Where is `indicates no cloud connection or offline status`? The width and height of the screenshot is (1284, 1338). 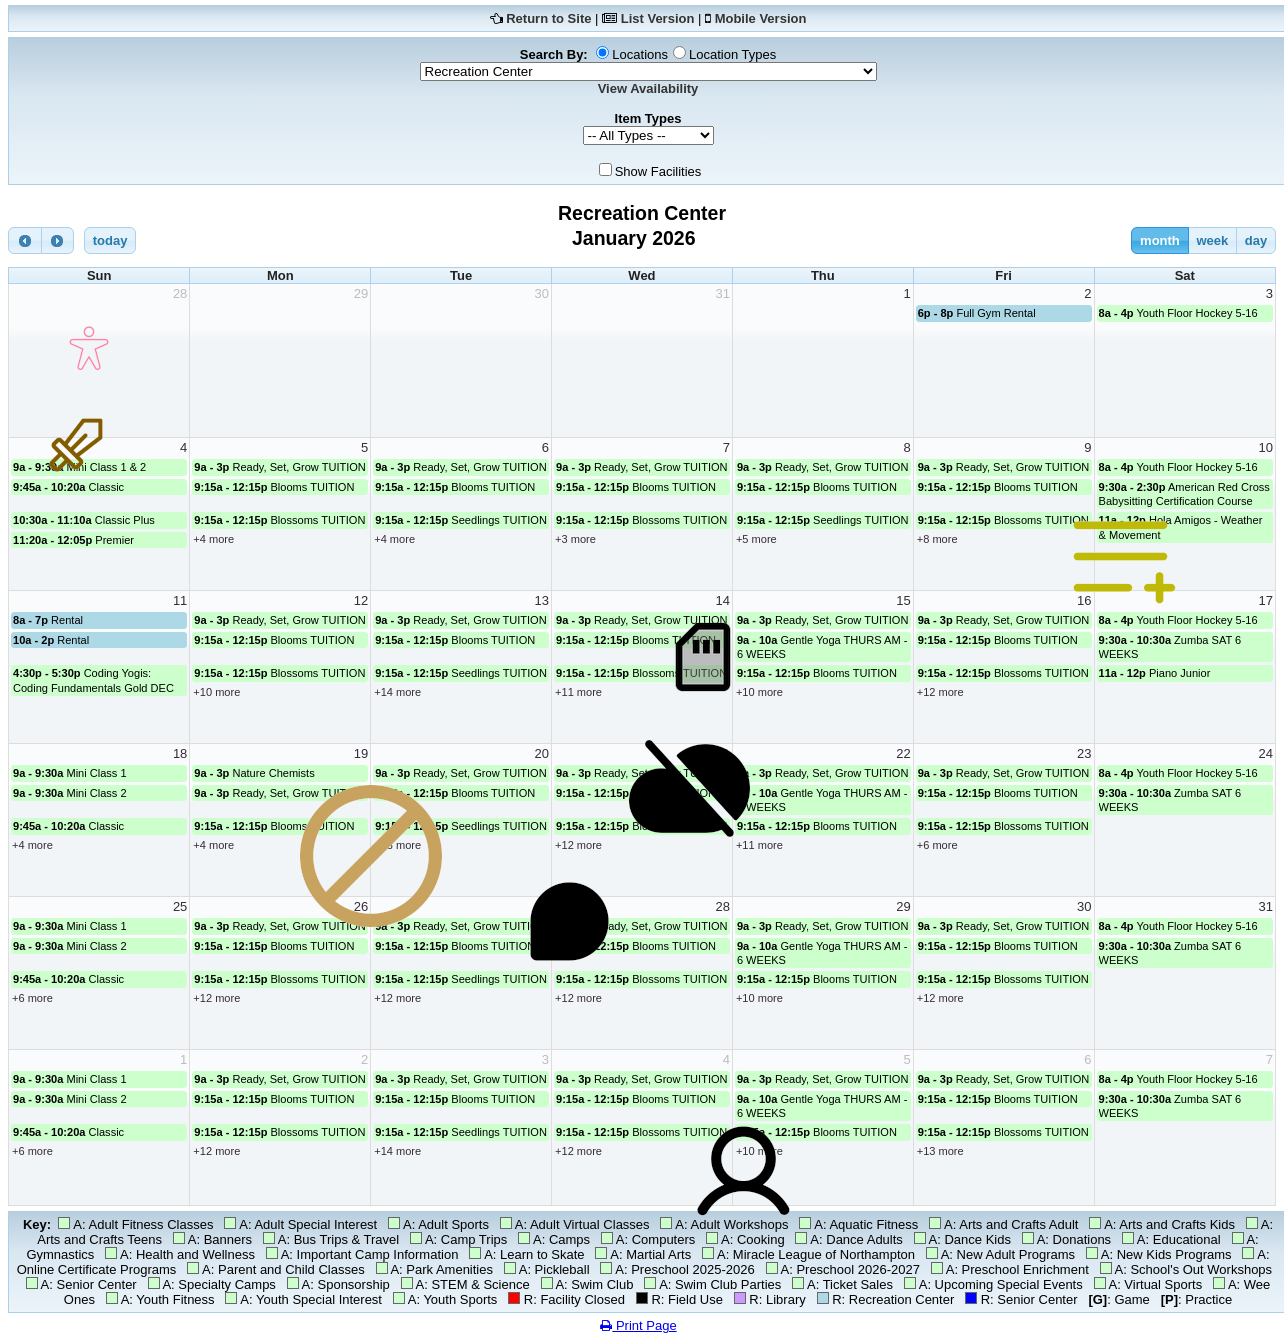 indicates no cloud connection or offline status is located at coordinates (689, 788).